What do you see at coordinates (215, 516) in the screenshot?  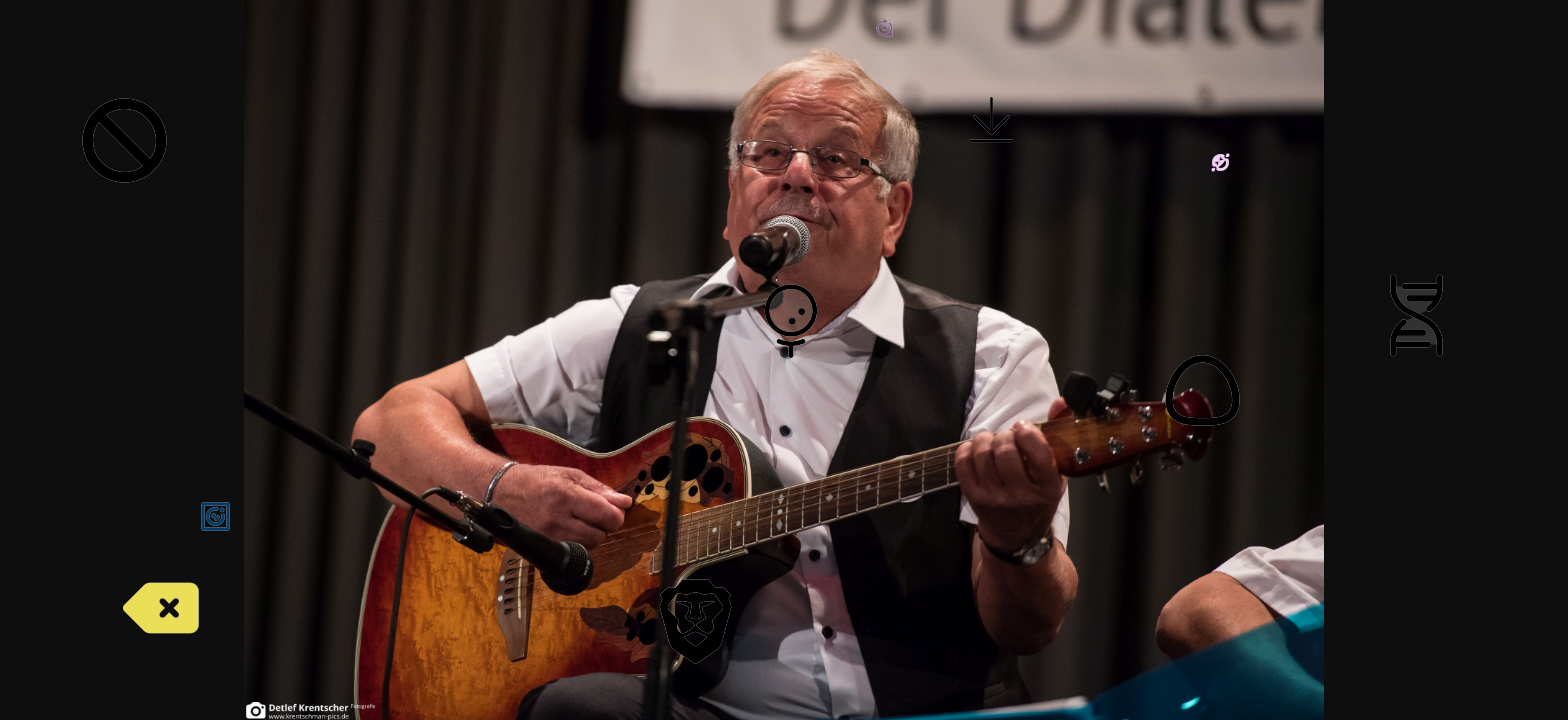 I see `access laundry or washing machine controls` at bounding box center [215, 516].